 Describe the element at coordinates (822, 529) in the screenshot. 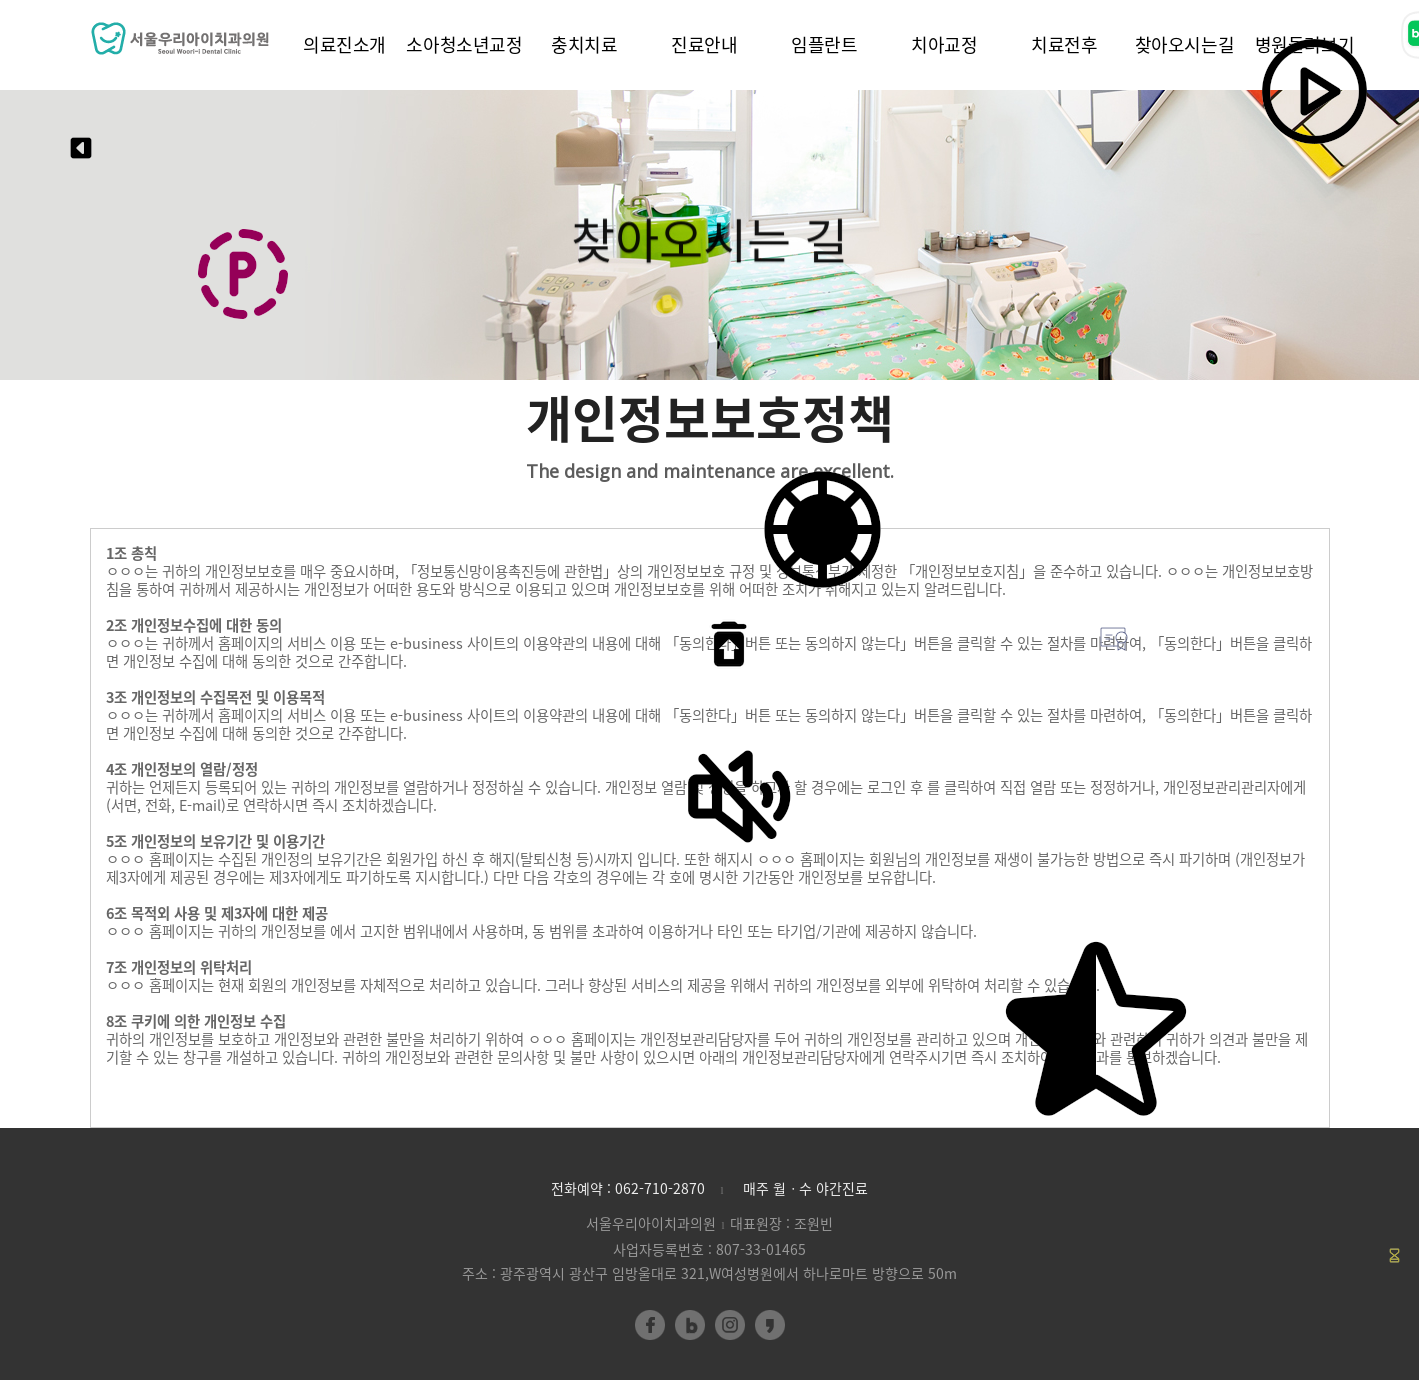

I see `access casino or gambling games` at that location.